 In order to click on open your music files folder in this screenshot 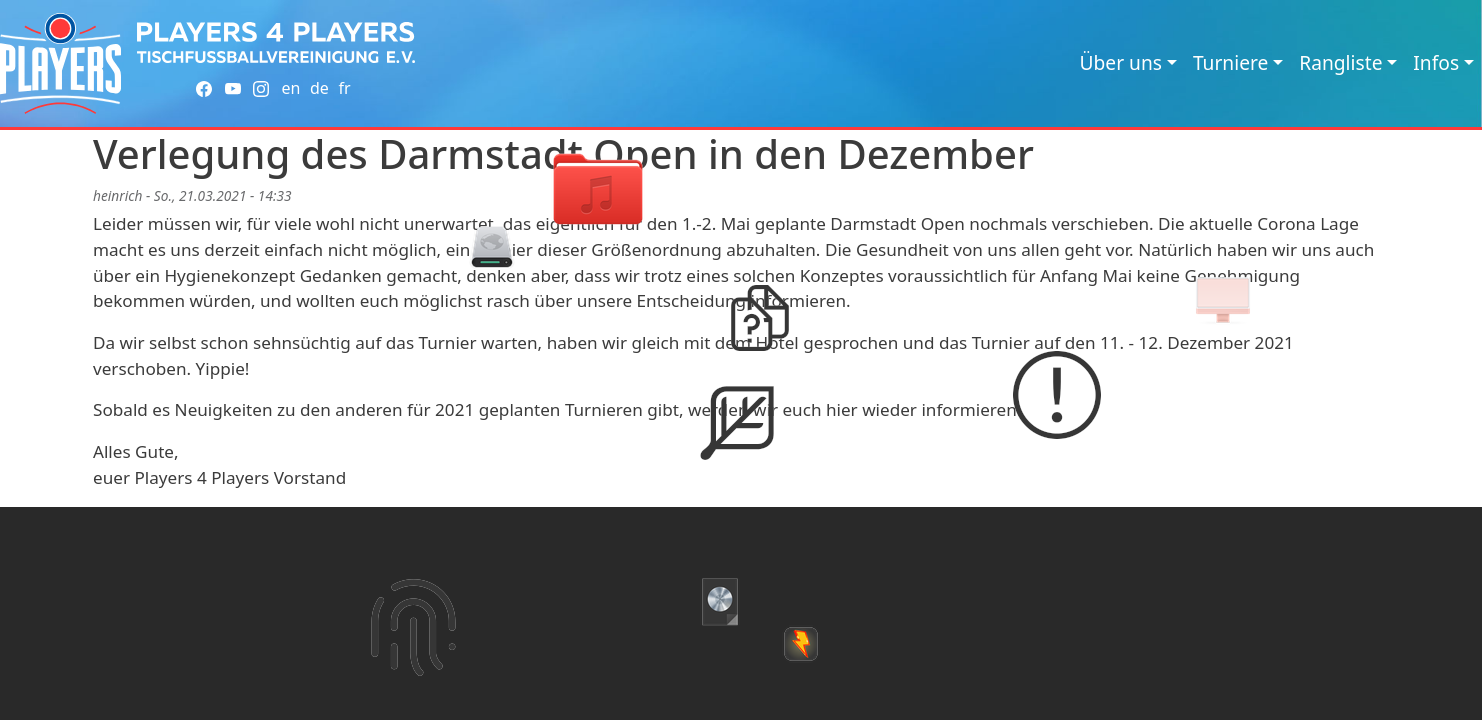, I will do `click(598, 189)`.